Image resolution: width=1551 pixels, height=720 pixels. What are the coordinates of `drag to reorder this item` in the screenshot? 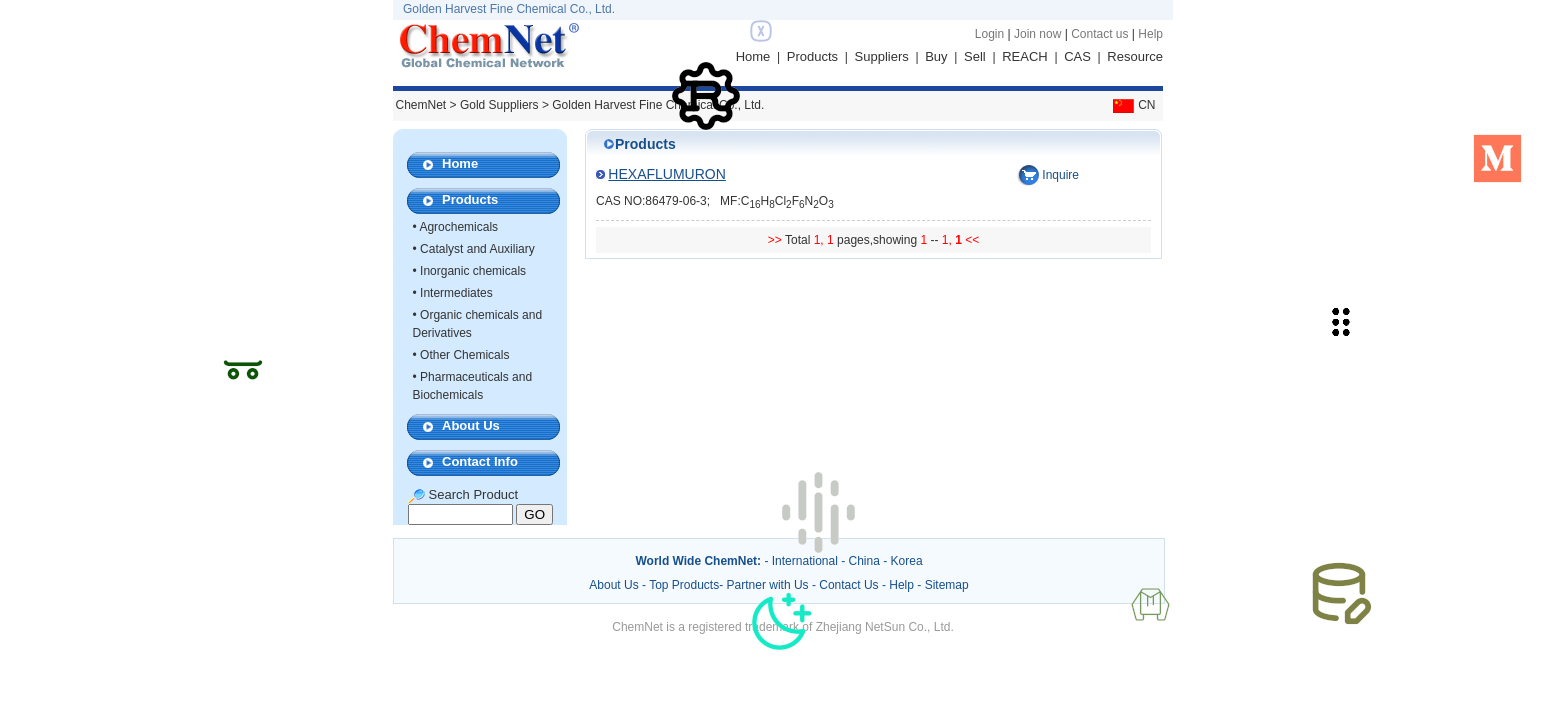 It's located at (1341, 322).